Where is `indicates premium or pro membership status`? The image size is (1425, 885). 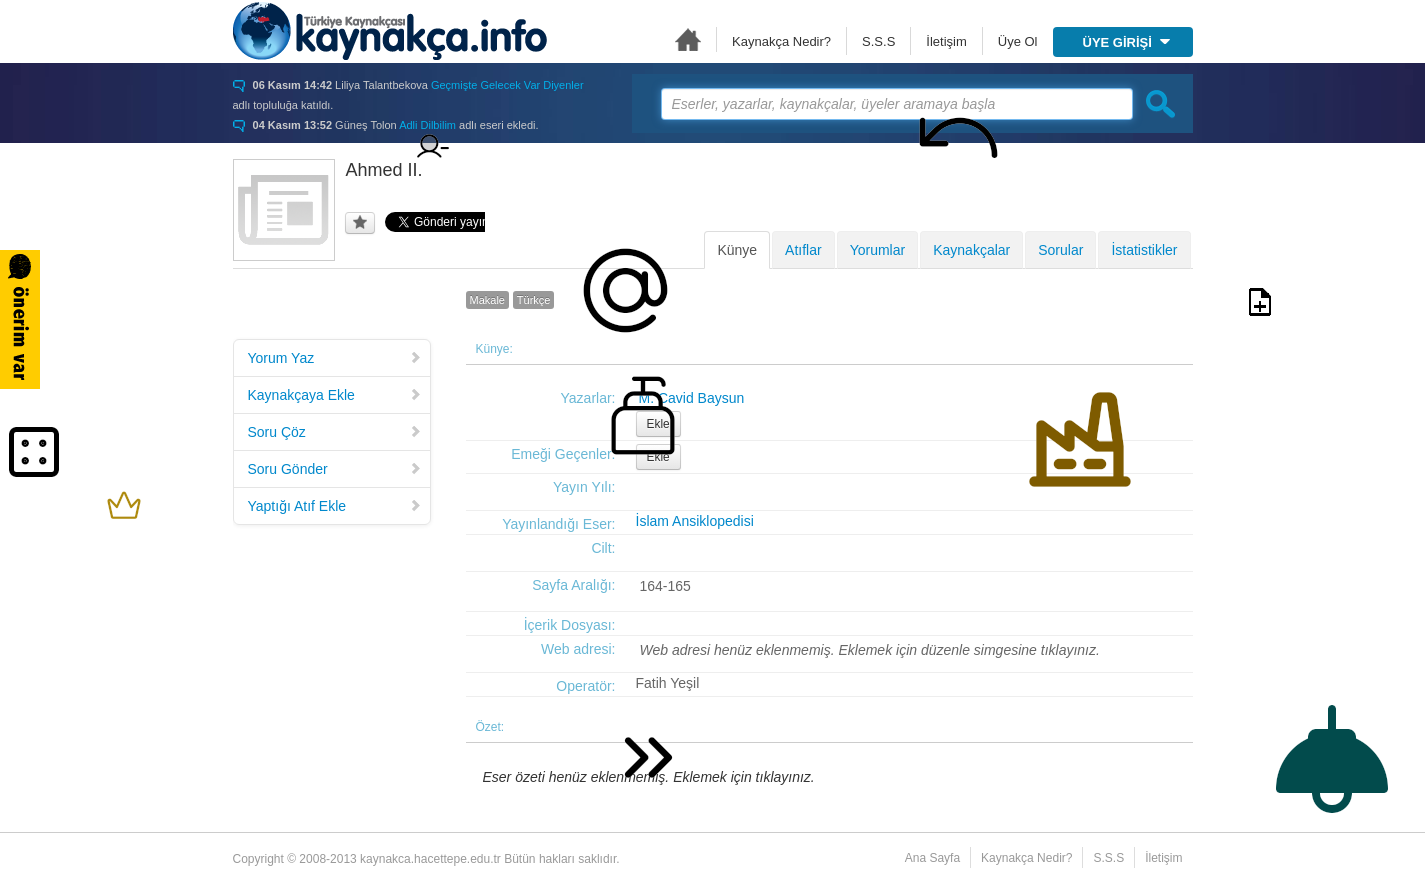
indicates premium or pro membership status is located at coordinates (124, 507).